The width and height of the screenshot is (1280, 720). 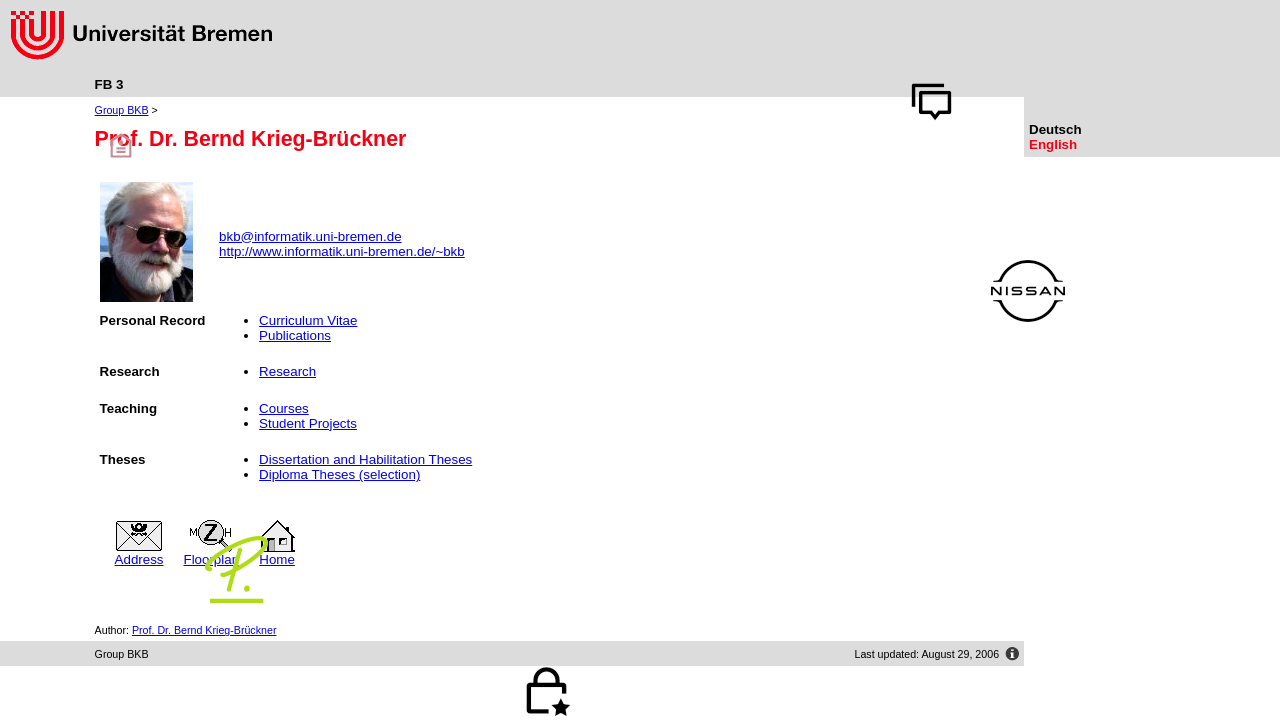 I want to click on mark a password or credential as a favorite, so click(x=546, y=691).